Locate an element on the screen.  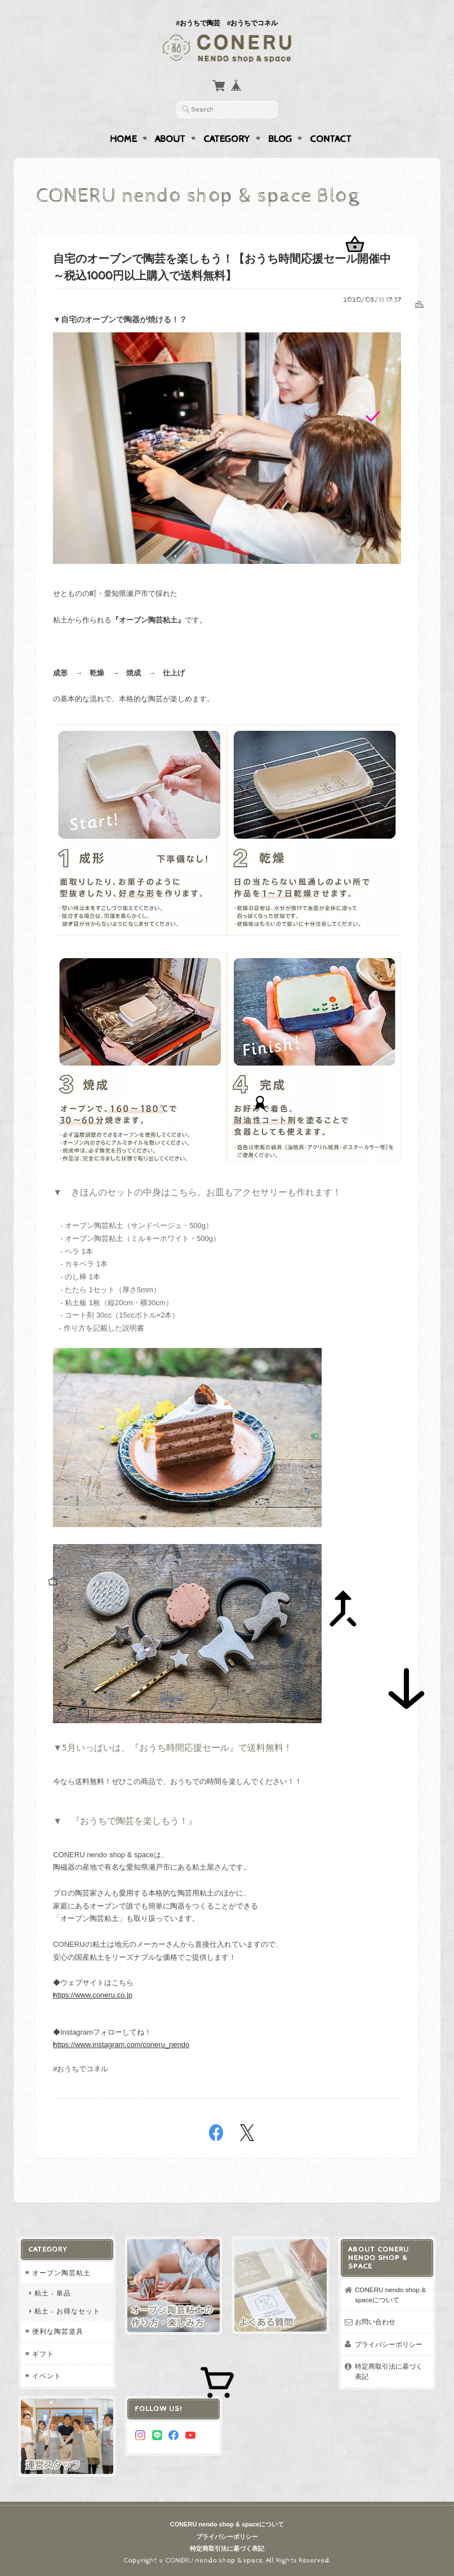
view leaderboard or rankings is located at coordinates (419, 304).